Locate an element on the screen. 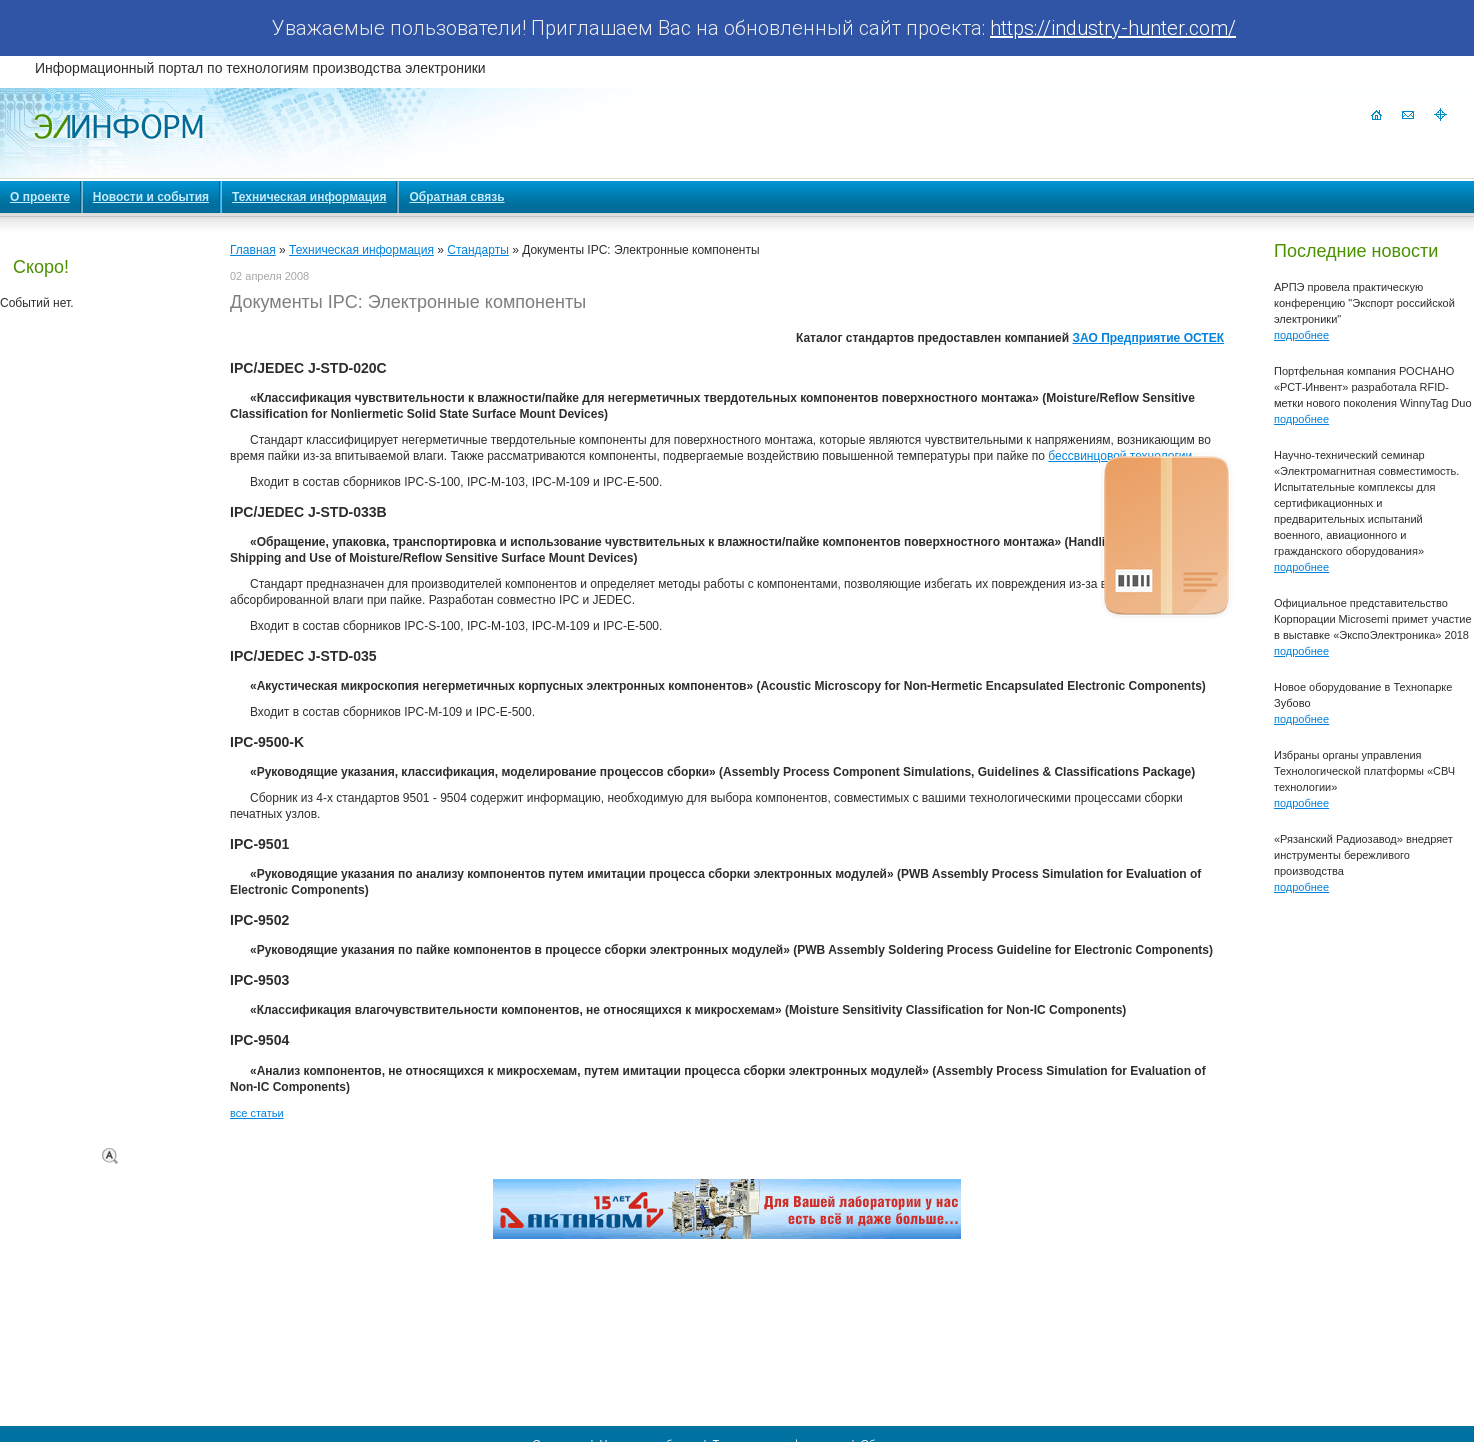  search for text within a document is located at coordinates (110, 1156).